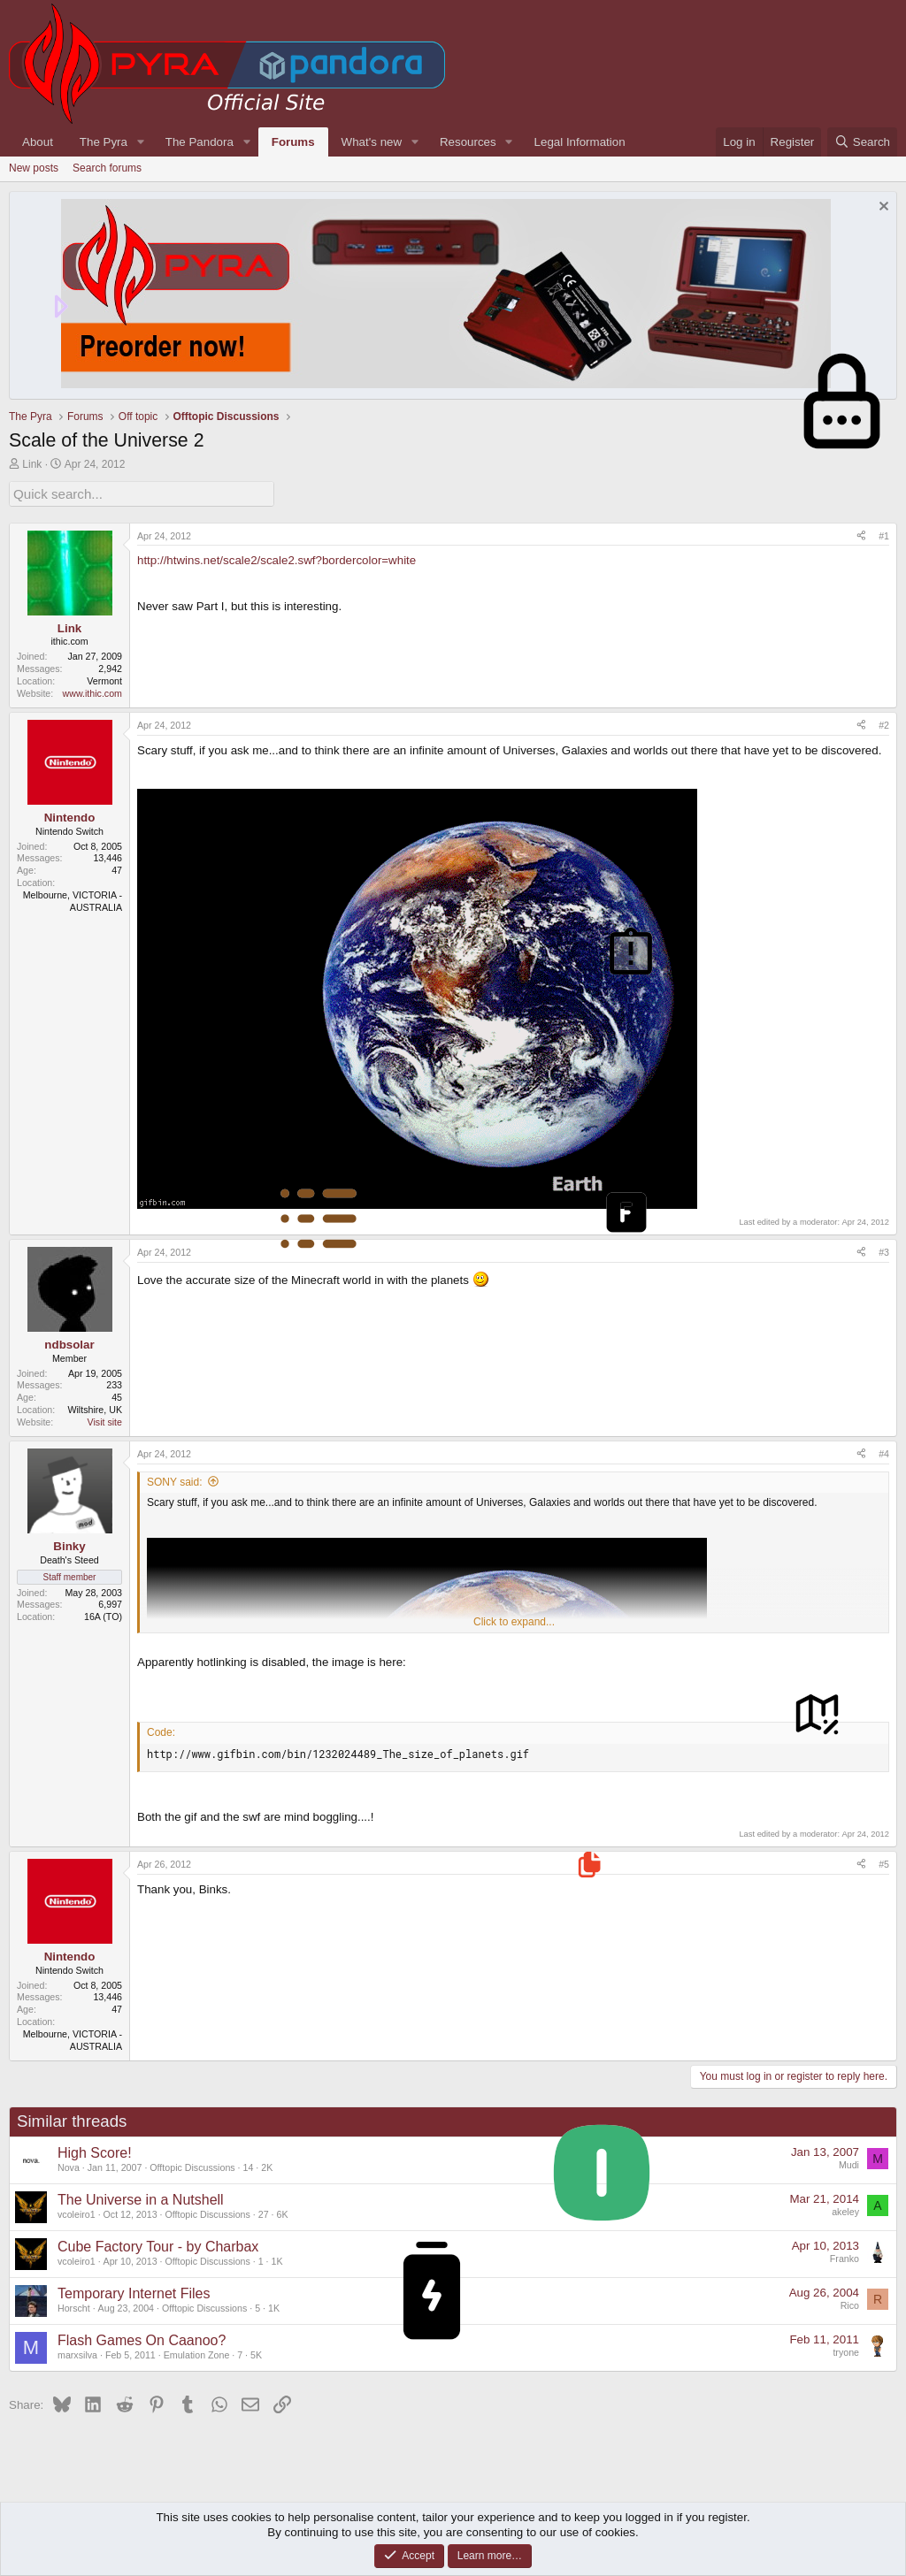  I want to click on indicates device is currently charging, so click(432, 2292).